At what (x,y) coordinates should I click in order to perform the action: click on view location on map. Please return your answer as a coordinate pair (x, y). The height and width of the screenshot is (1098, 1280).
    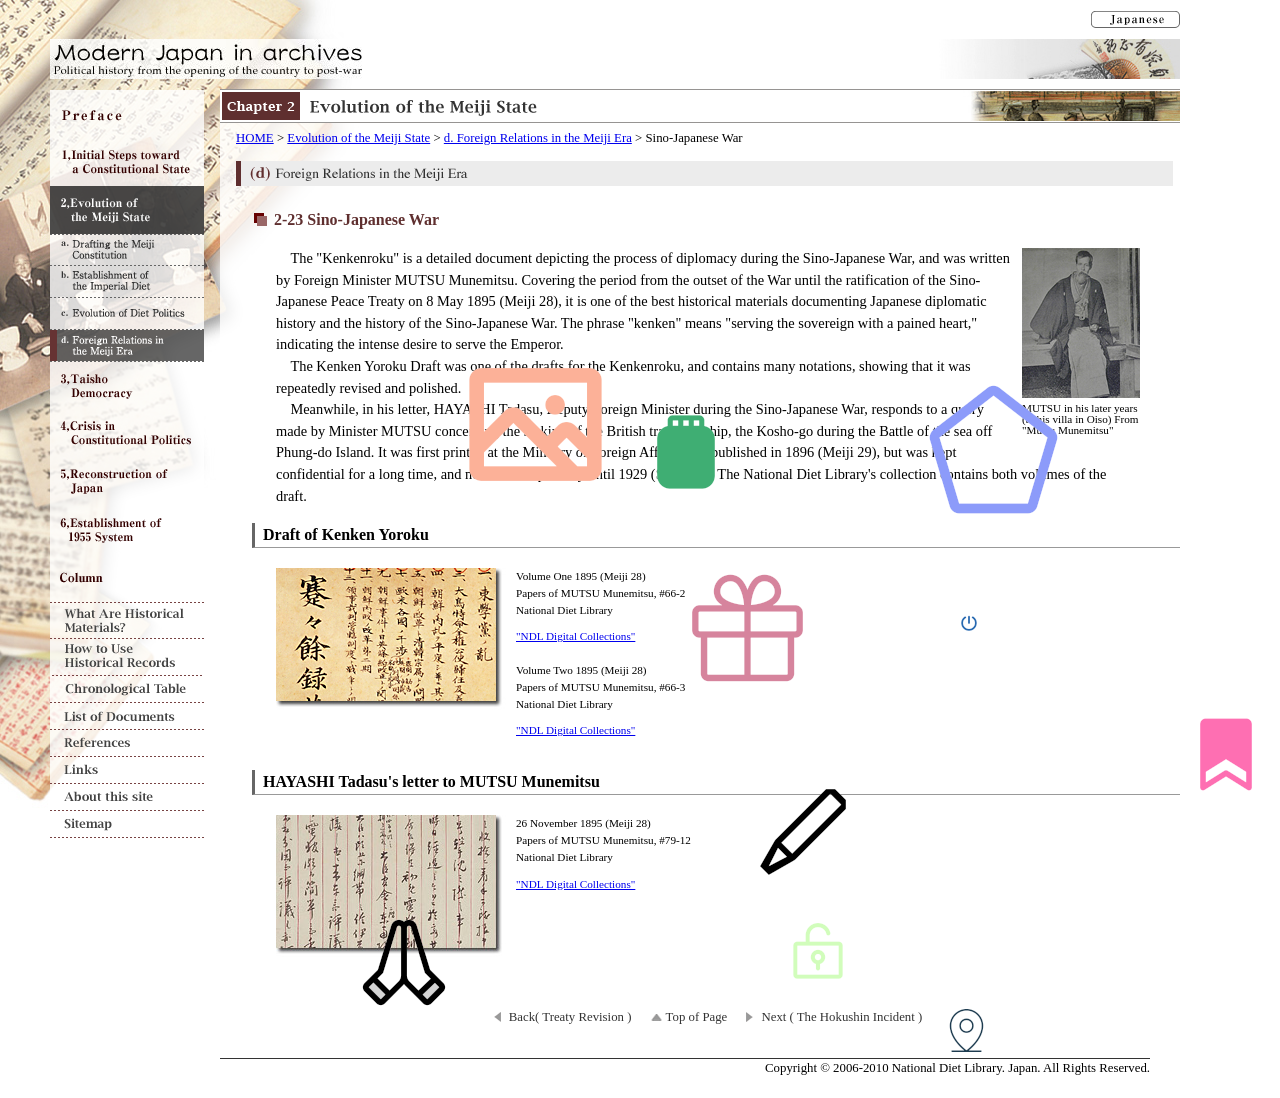
    Looking at the image, I should click on (966, 1030).